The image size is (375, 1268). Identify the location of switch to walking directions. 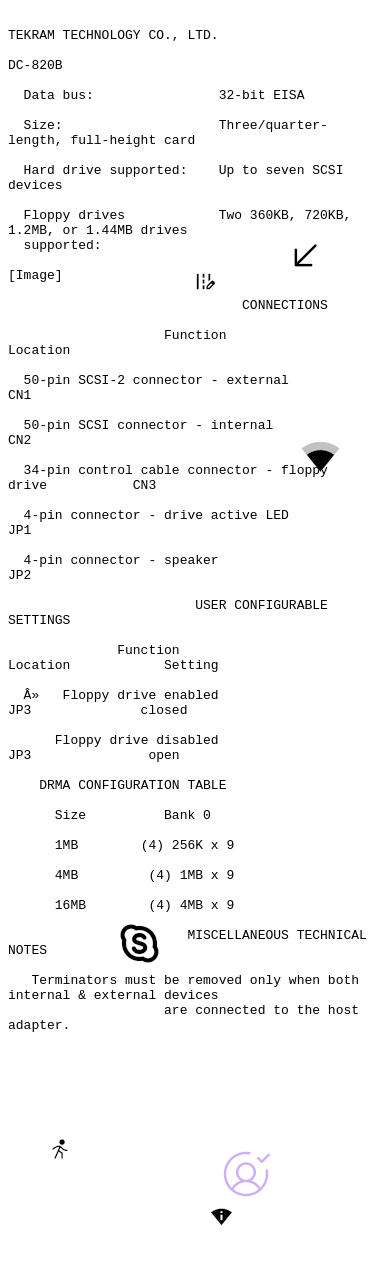
(60, 1149).